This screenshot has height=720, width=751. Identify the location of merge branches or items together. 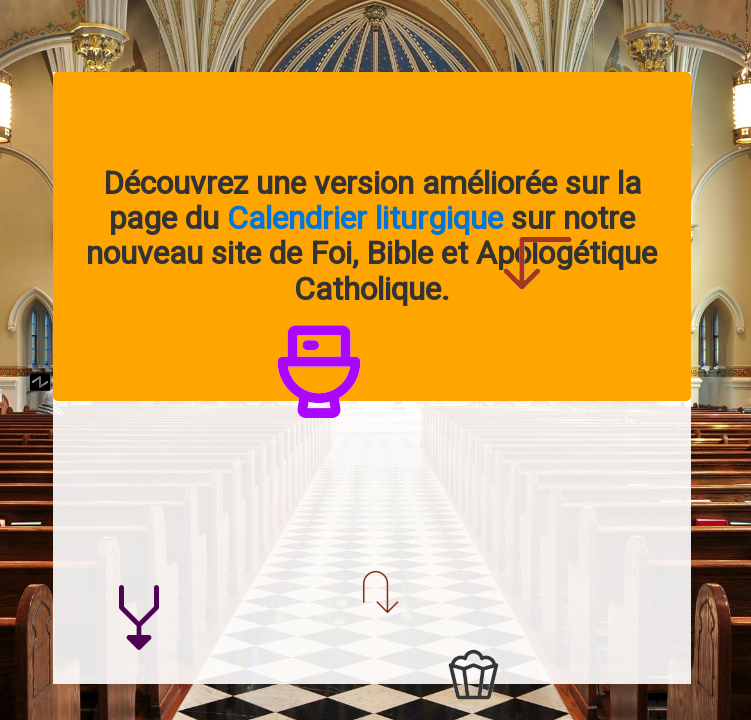
(139, 615).